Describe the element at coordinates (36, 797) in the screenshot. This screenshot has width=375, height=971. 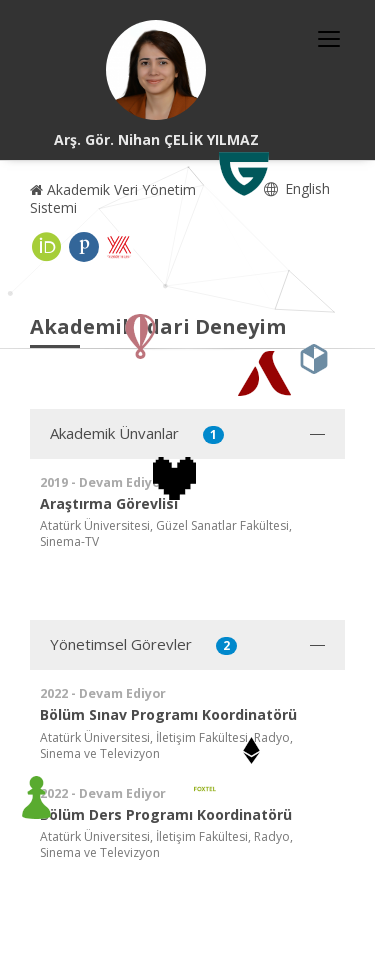
I see `open chess.com app` at that location.